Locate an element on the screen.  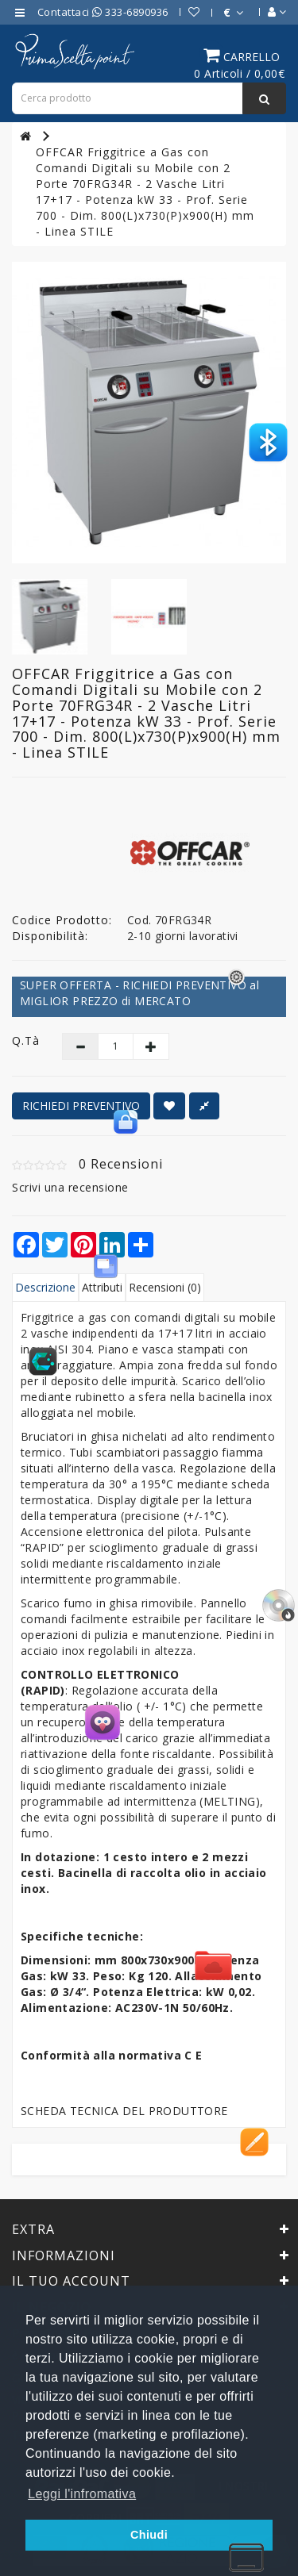
open screensaver and lock screen preferences is located at coordinates (126, 1122).